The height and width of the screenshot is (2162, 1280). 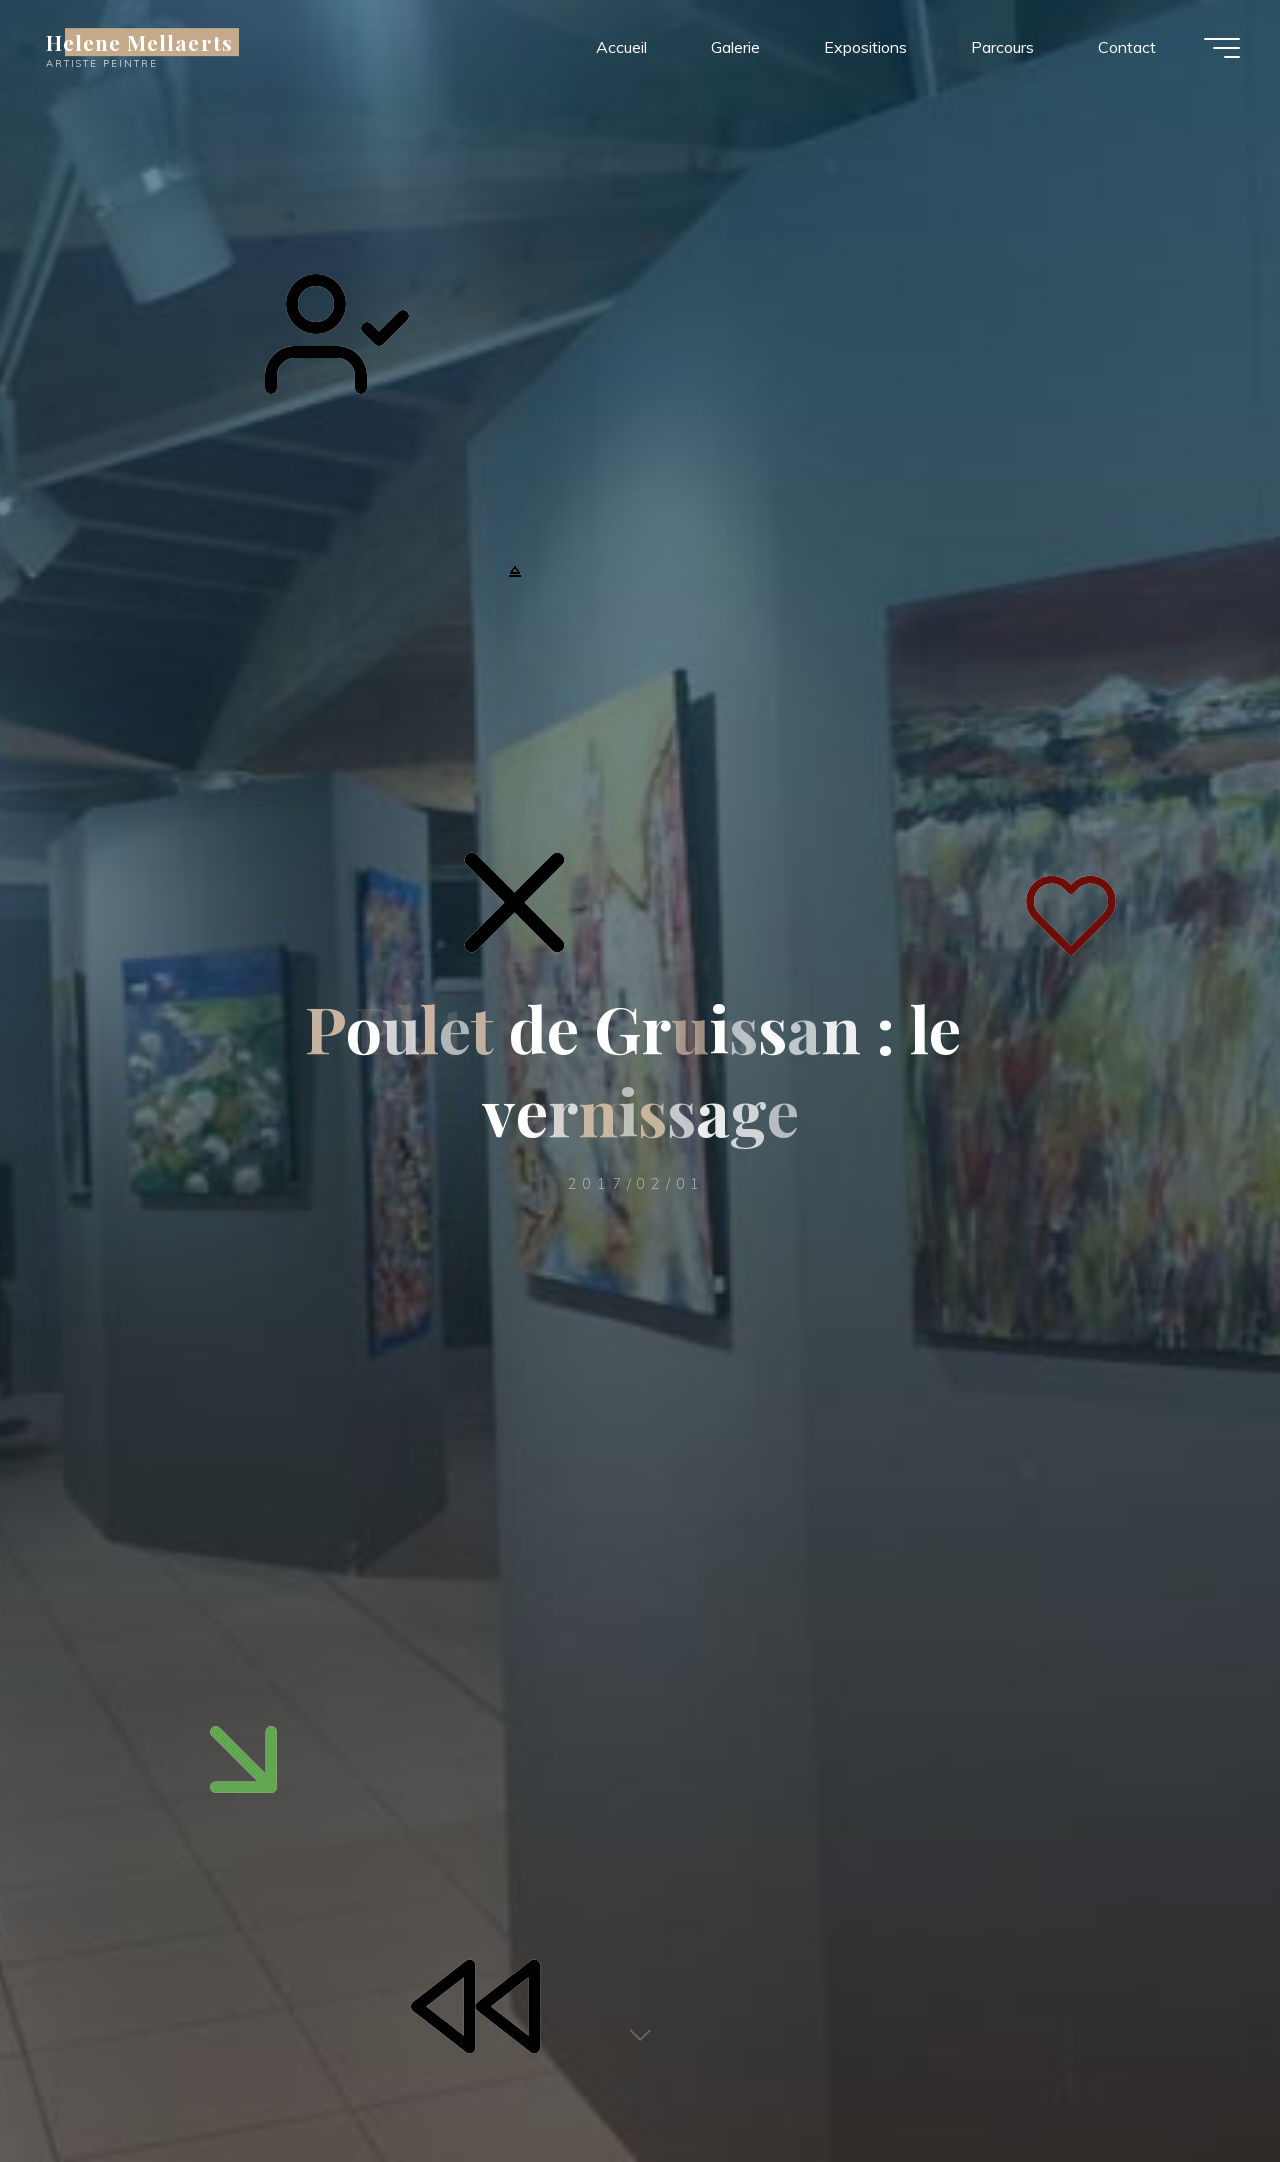 What do you see at coordinates (515, 571) in the screenshot?
I see `eject a disc or removable media` at bounding box center [515, 571].